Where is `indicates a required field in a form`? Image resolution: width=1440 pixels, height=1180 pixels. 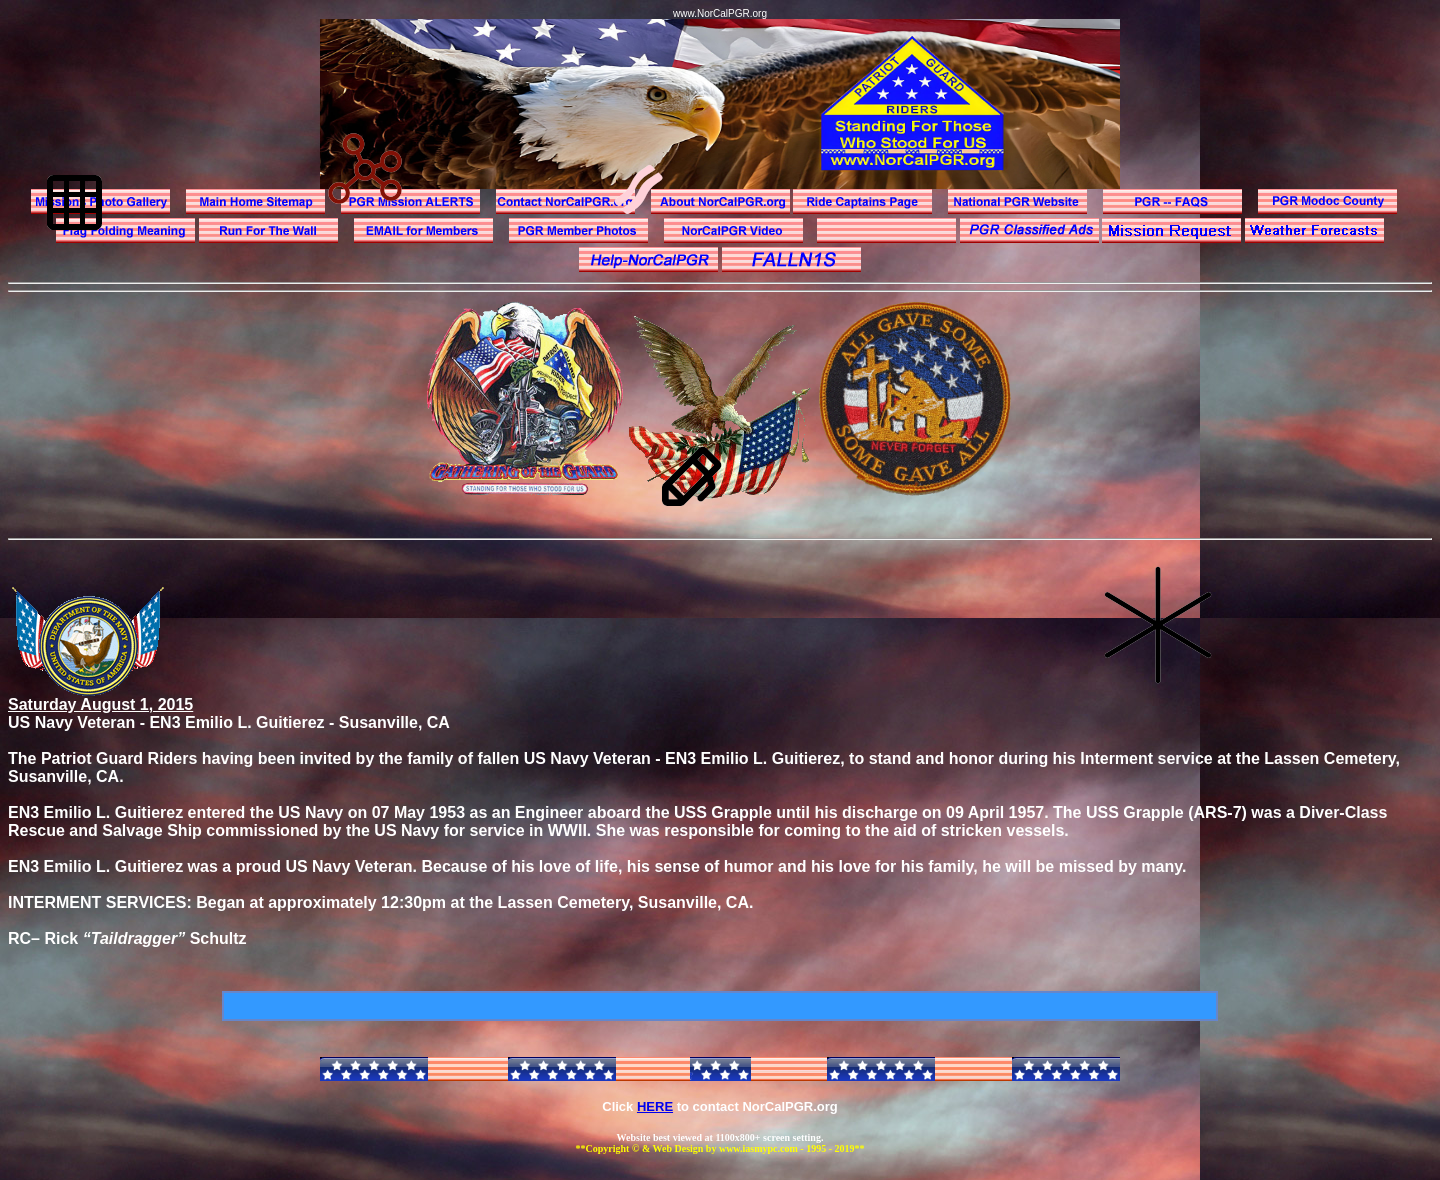
indicates a required field in a form is located at coordinates (1158, 625).